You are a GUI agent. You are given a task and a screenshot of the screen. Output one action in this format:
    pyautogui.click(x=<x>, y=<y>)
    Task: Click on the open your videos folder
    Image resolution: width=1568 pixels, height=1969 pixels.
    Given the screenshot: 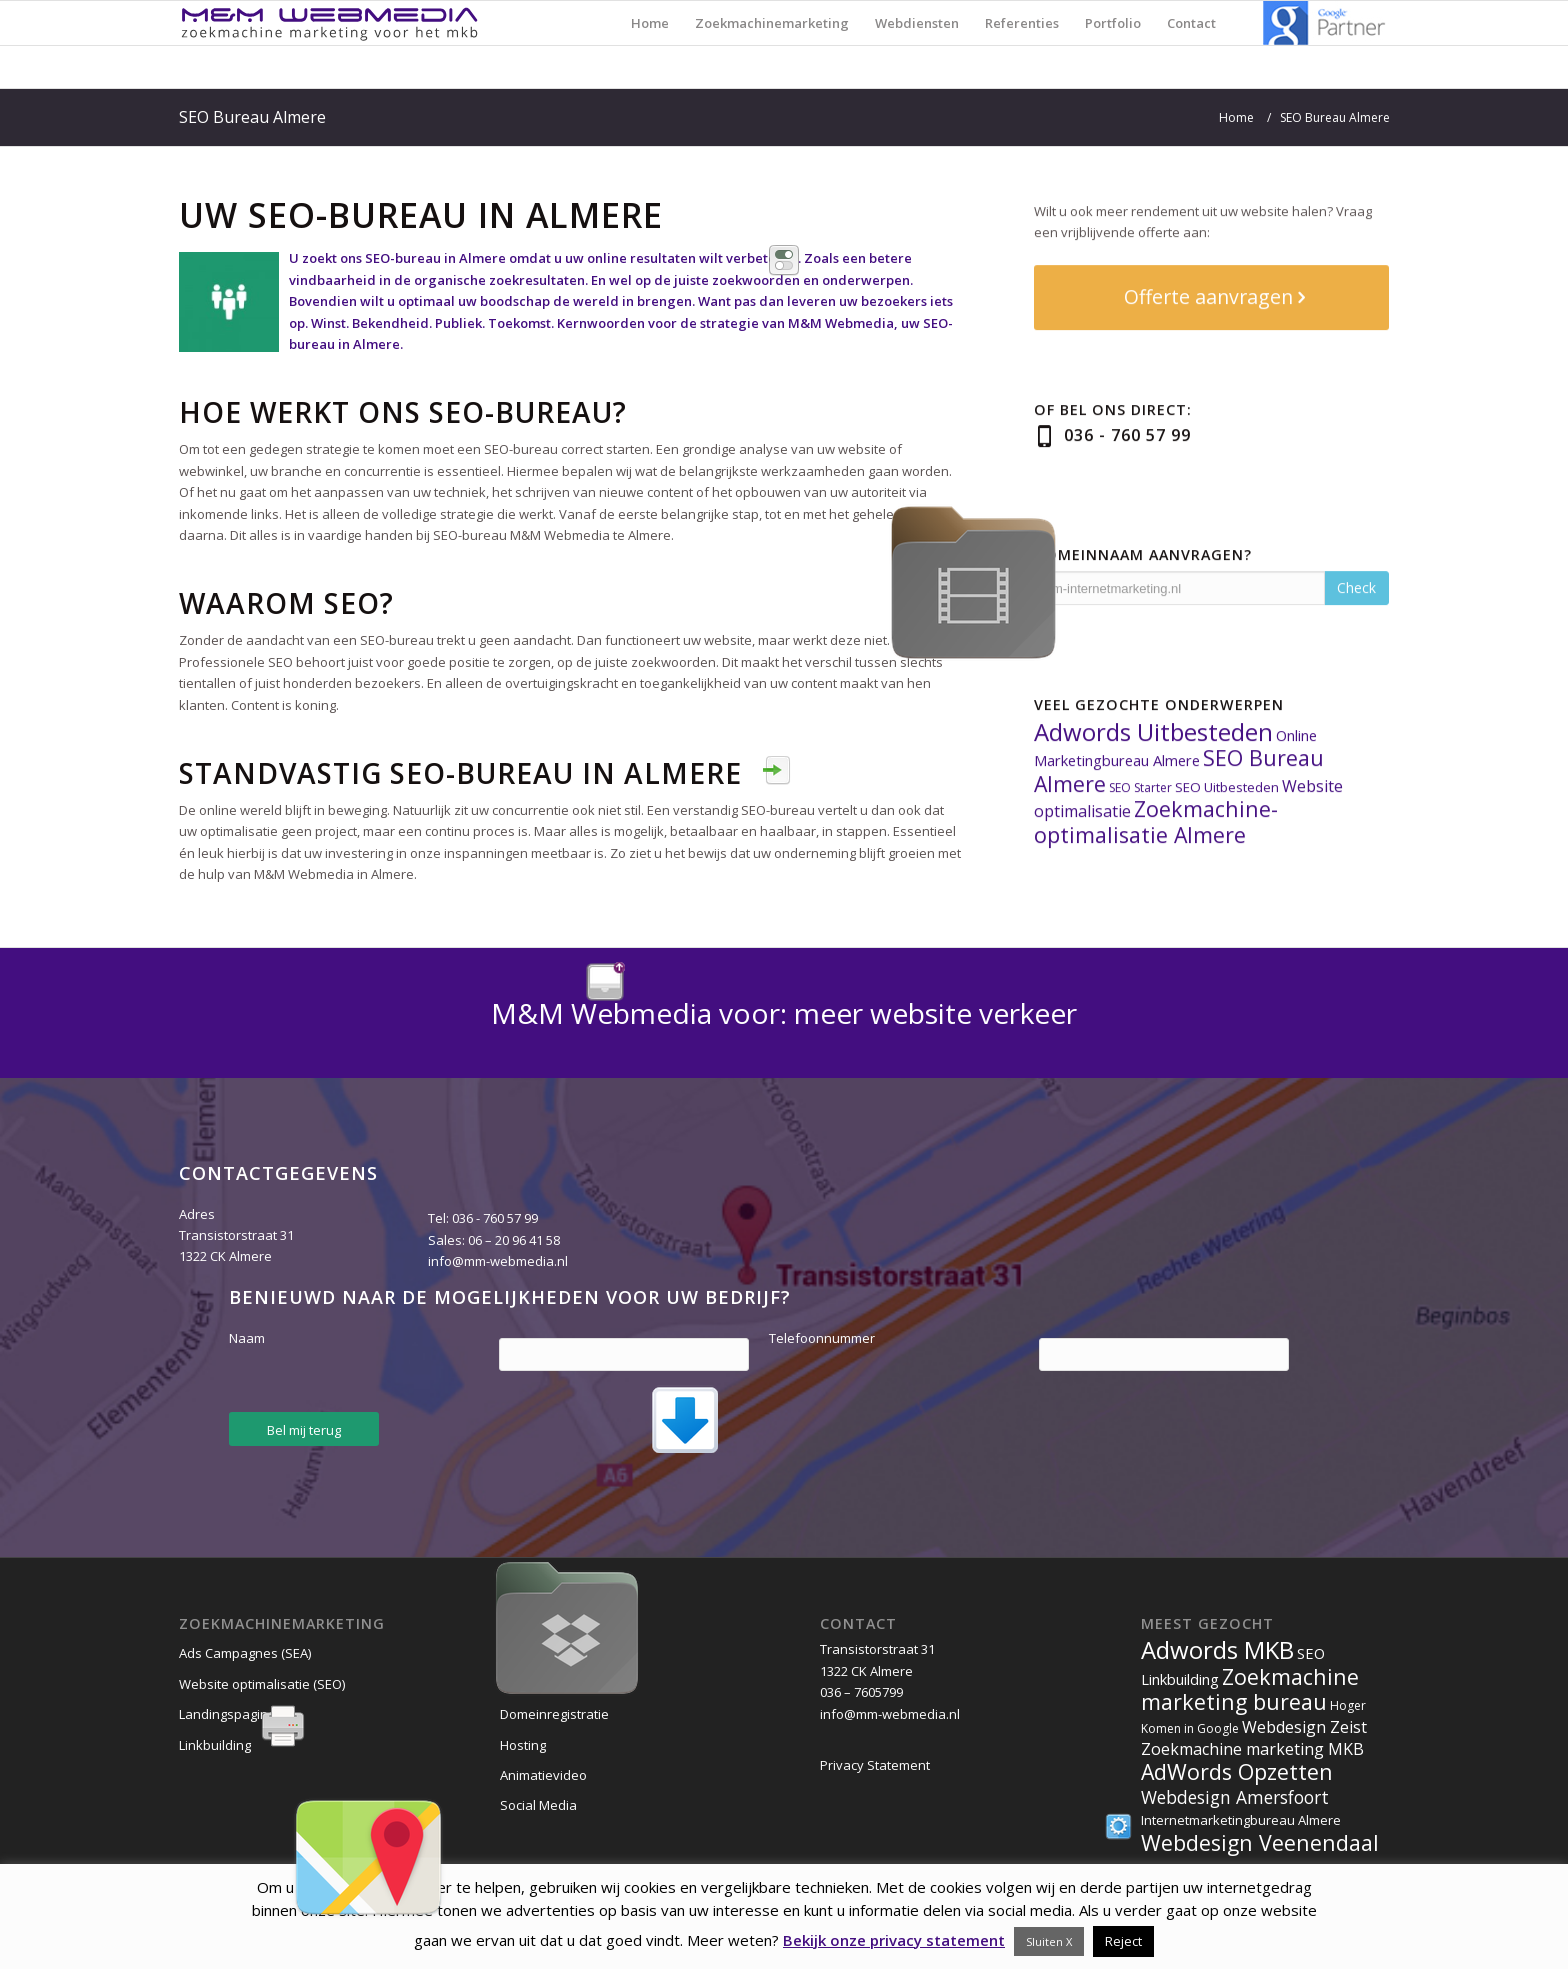 What is the action you would take?
    pyautogui.click(x=973, y=582)
    